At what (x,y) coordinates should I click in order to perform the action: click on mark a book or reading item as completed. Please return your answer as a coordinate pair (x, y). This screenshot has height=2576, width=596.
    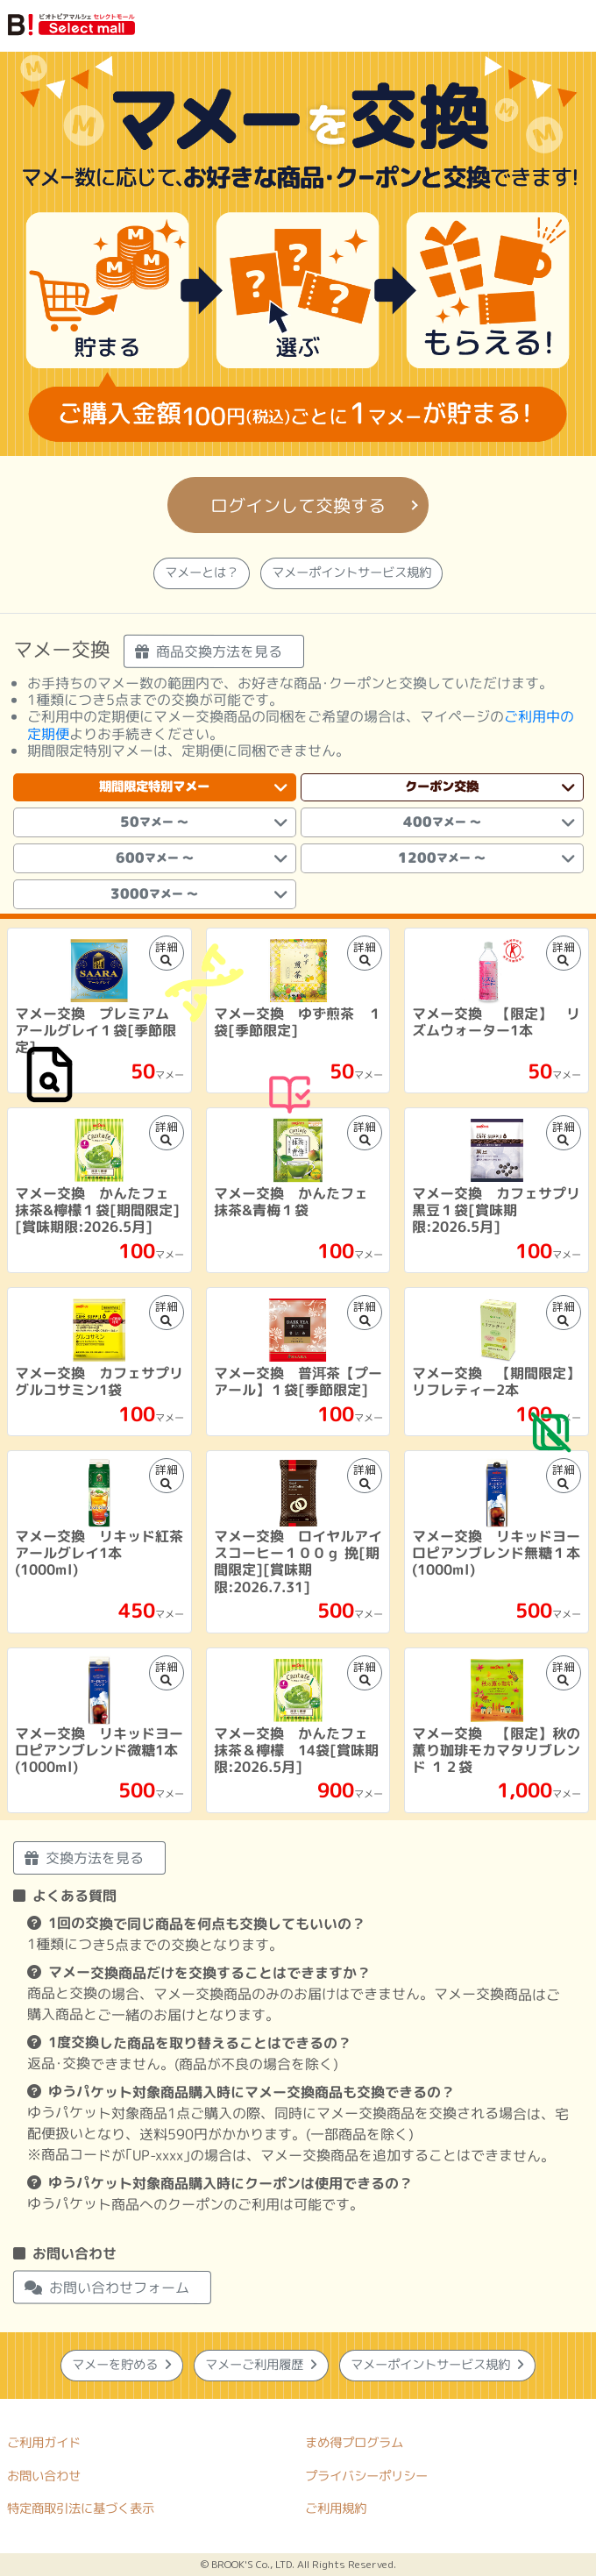
    Looking at the image, I should click on (289, 1094).